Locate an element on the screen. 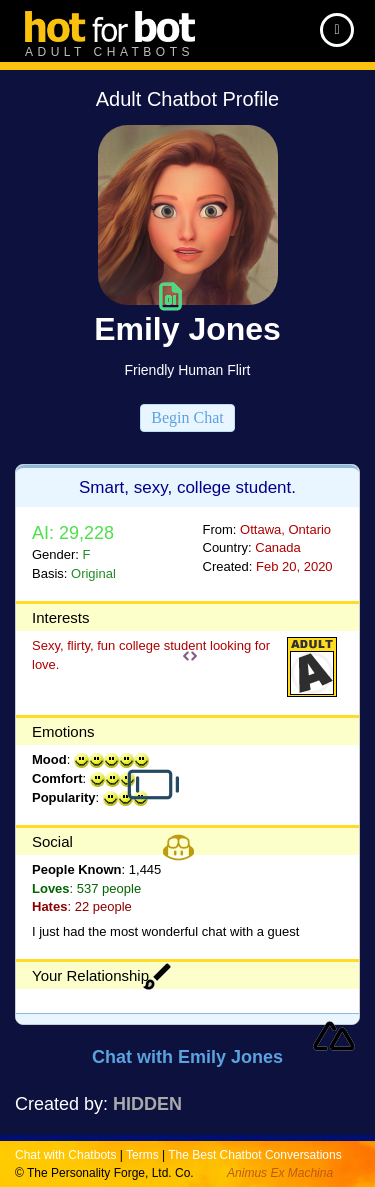 The width and height of the screenshot is (375, 1187). indicates low battery status is located at coordinates (152, 784).